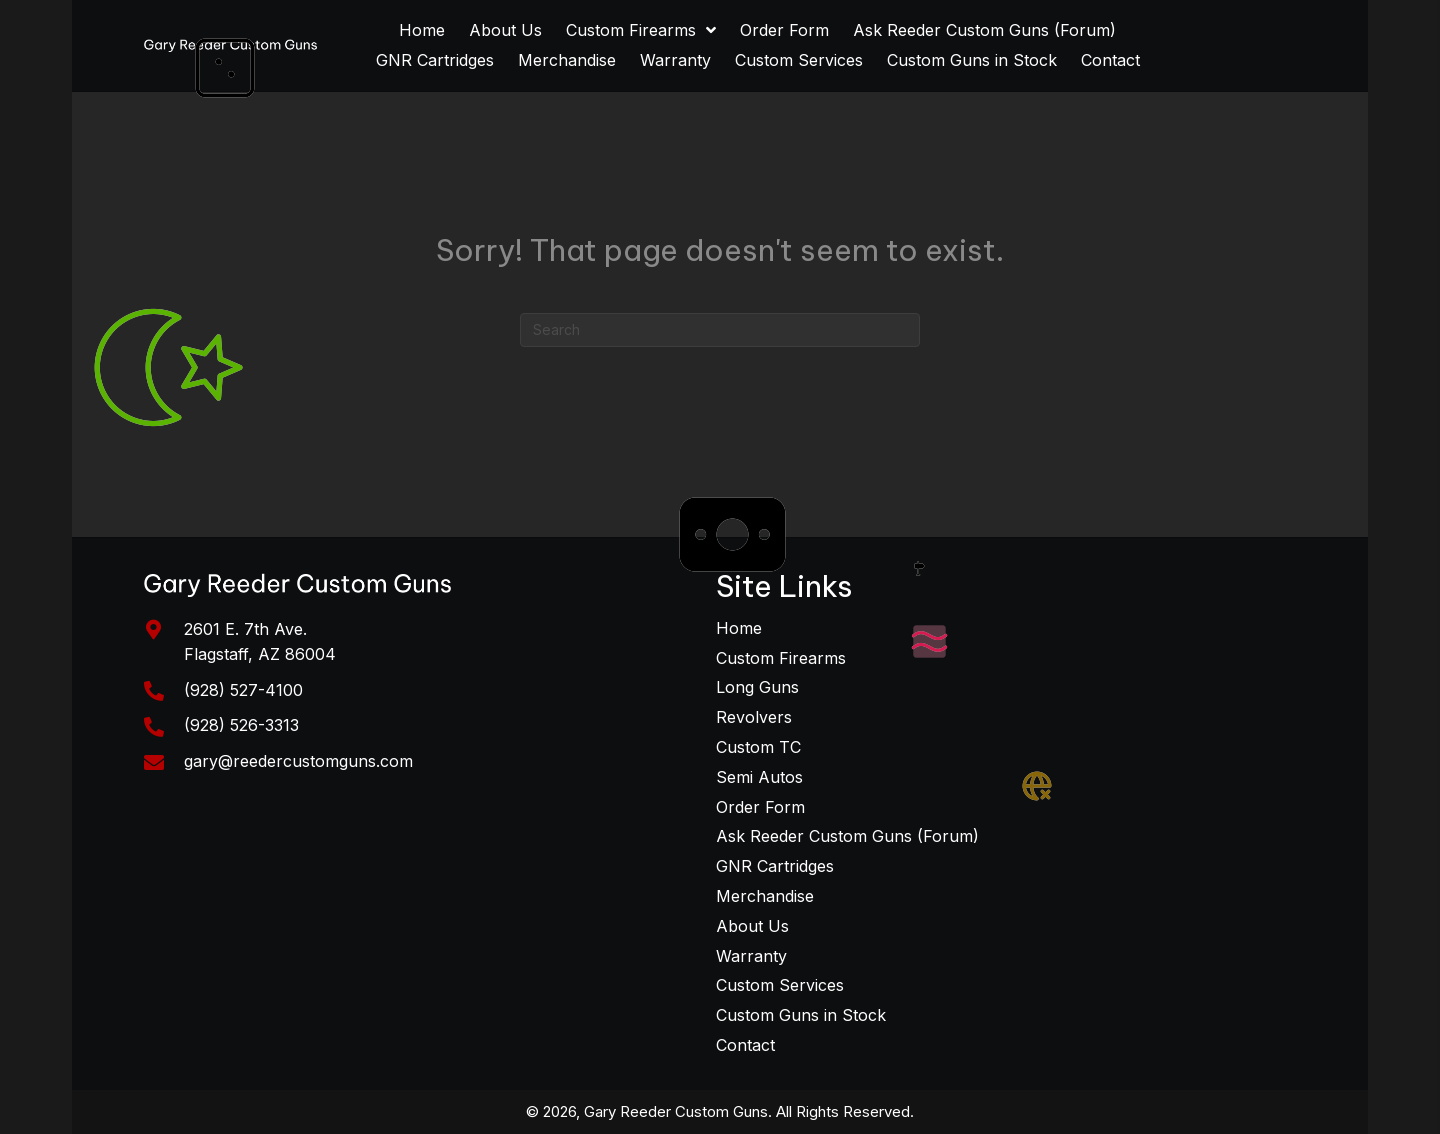  Describe the element at coordinates (919, 568) in the screenshot. I see `navigate to the next step or section` at that location.